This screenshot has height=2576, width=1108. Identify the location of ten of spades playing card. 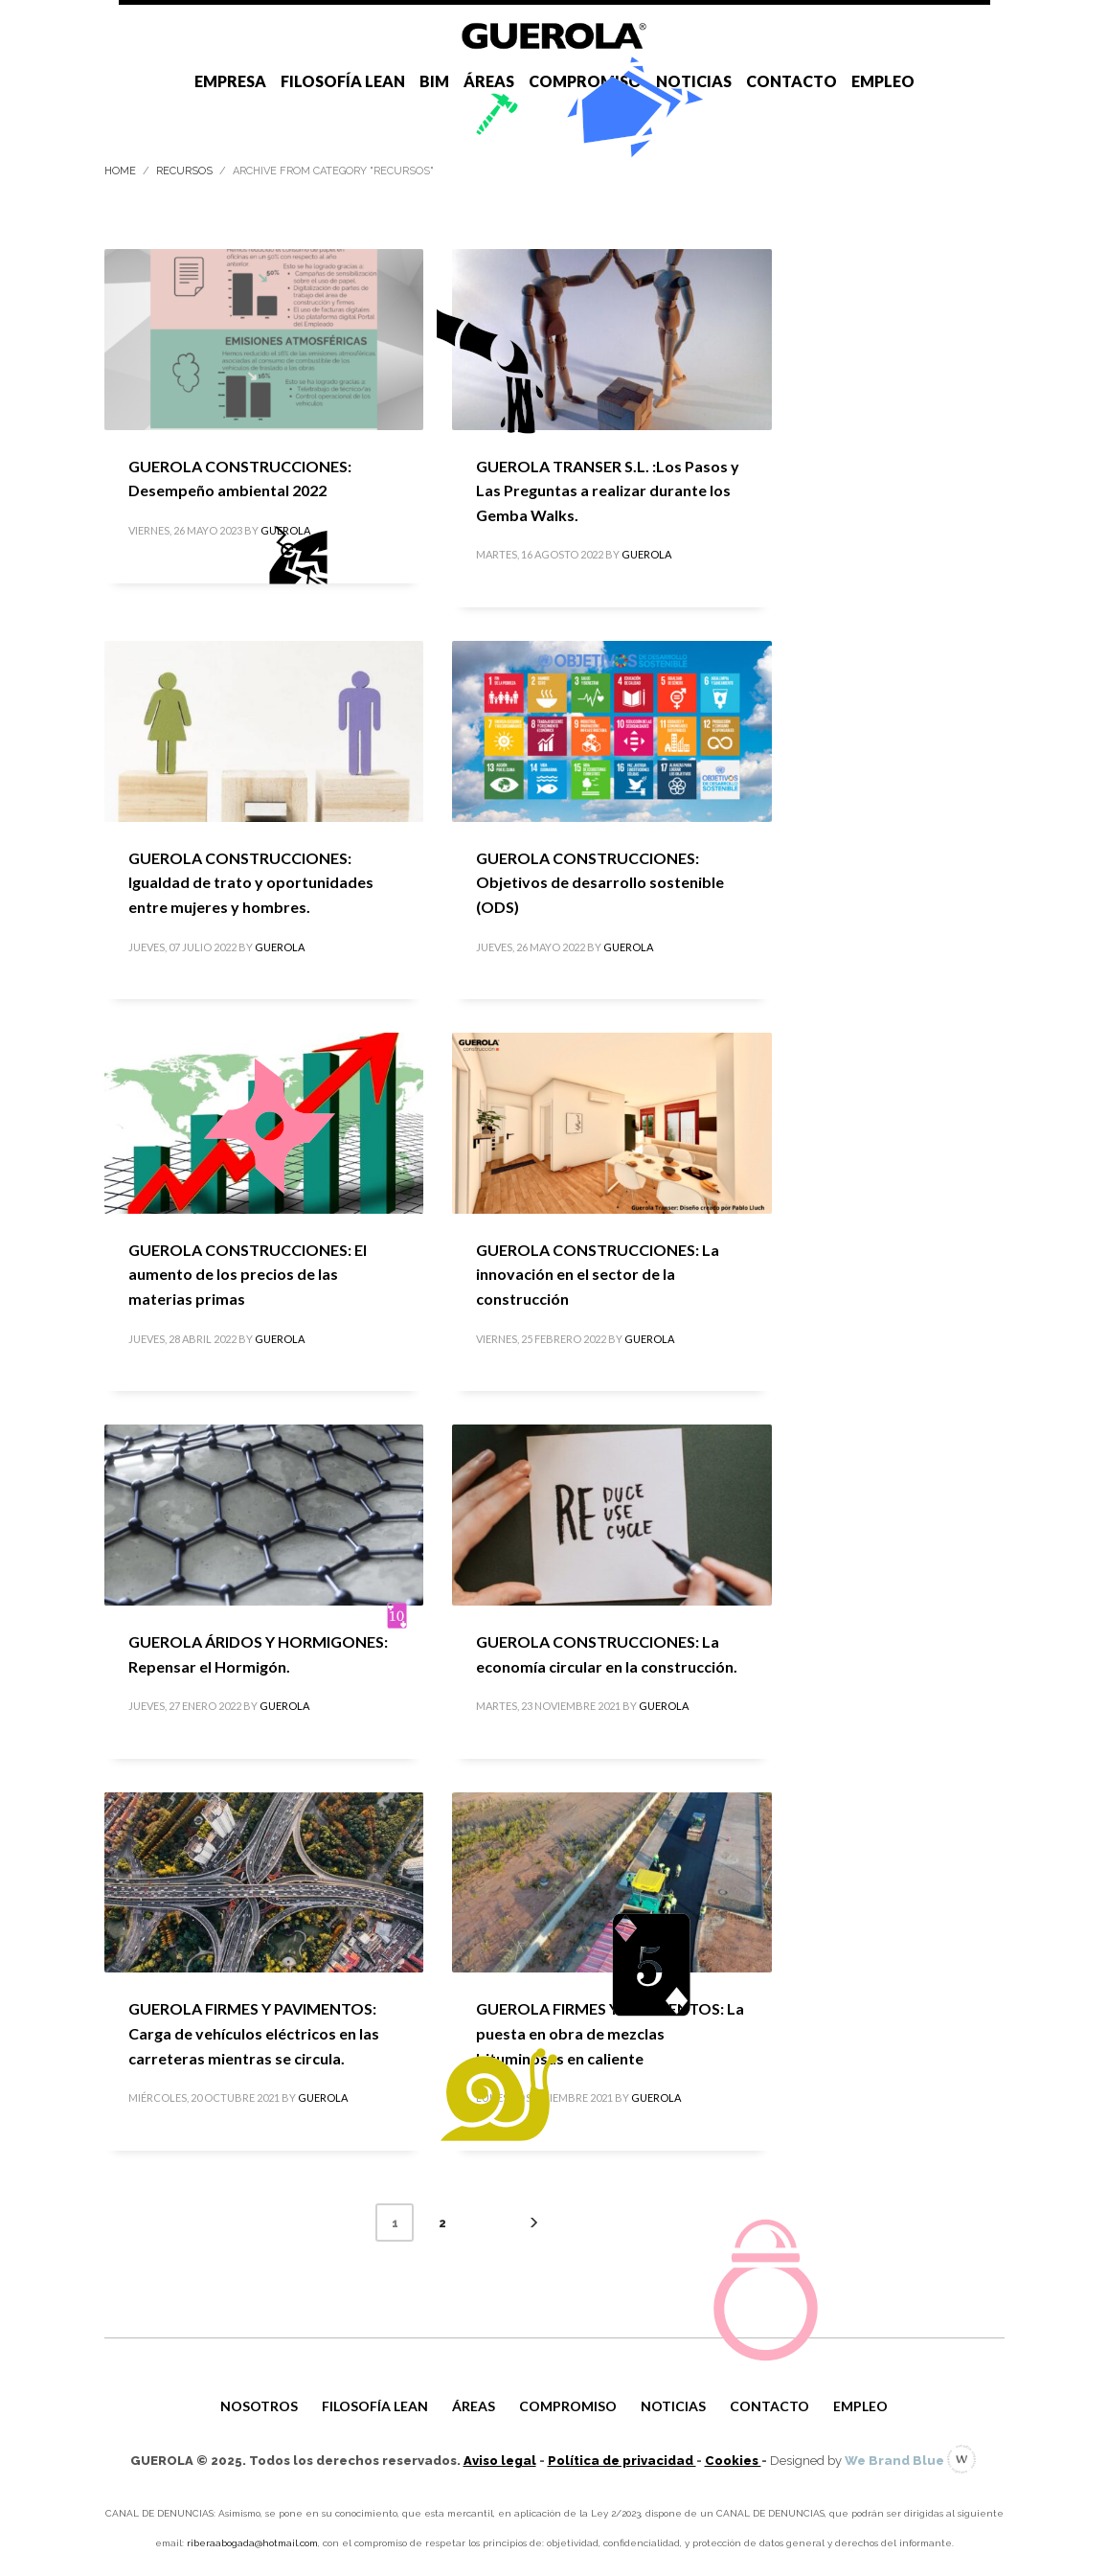
(396, 1615).